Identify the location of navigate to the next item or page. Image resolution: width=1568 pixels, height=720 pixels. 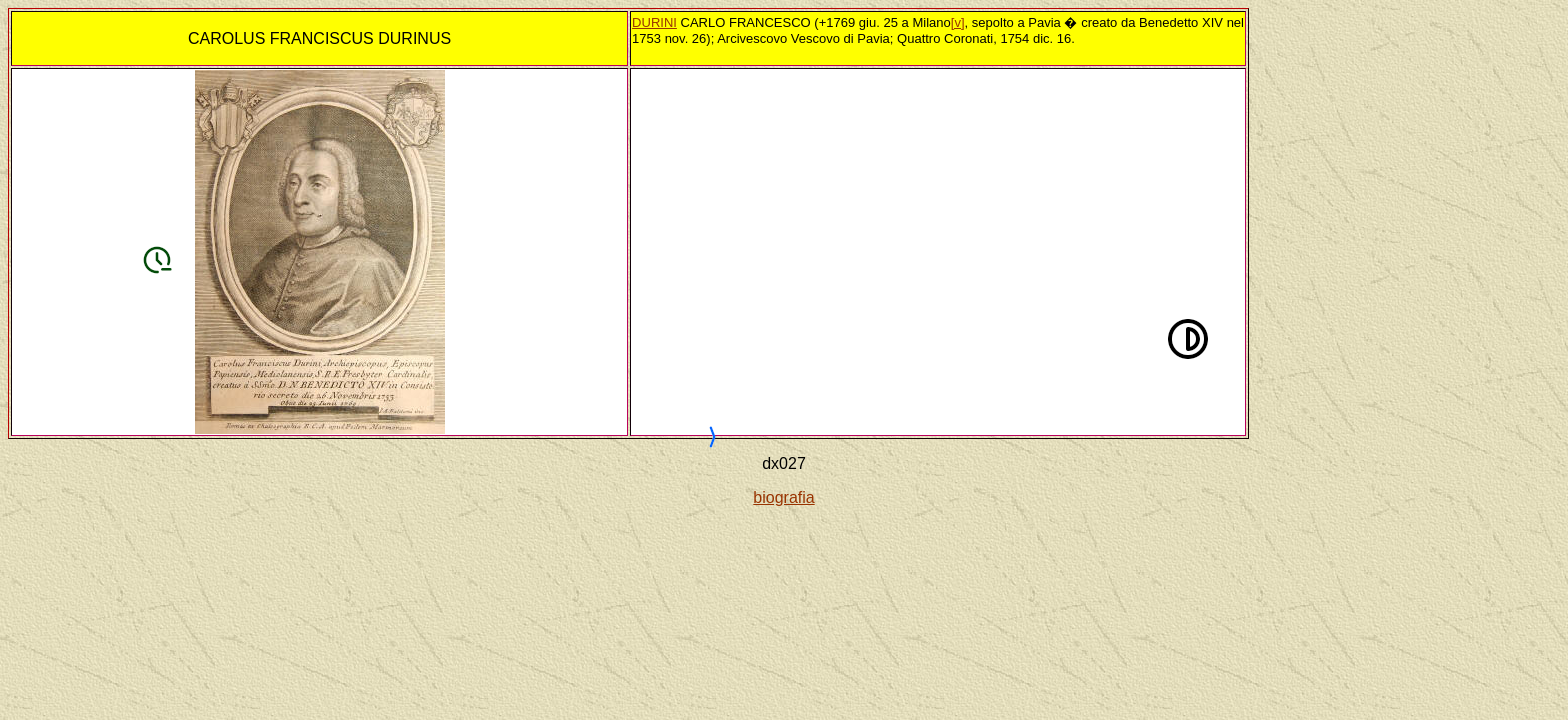
(712, 437).